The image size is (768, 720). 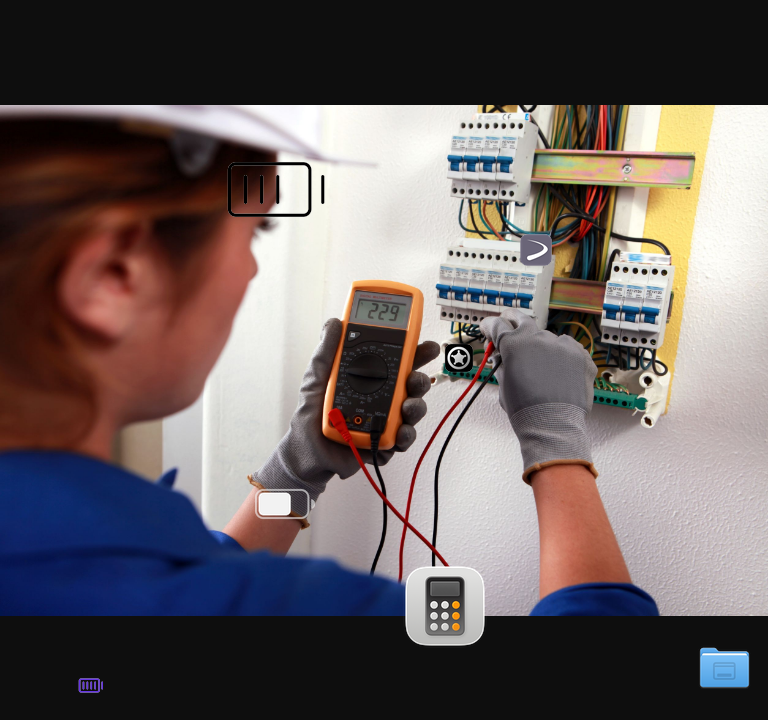 What do you see at coordinates (459, 358) in the screenshot?
I see `launch rimworld` at bounding box center [459, 358].